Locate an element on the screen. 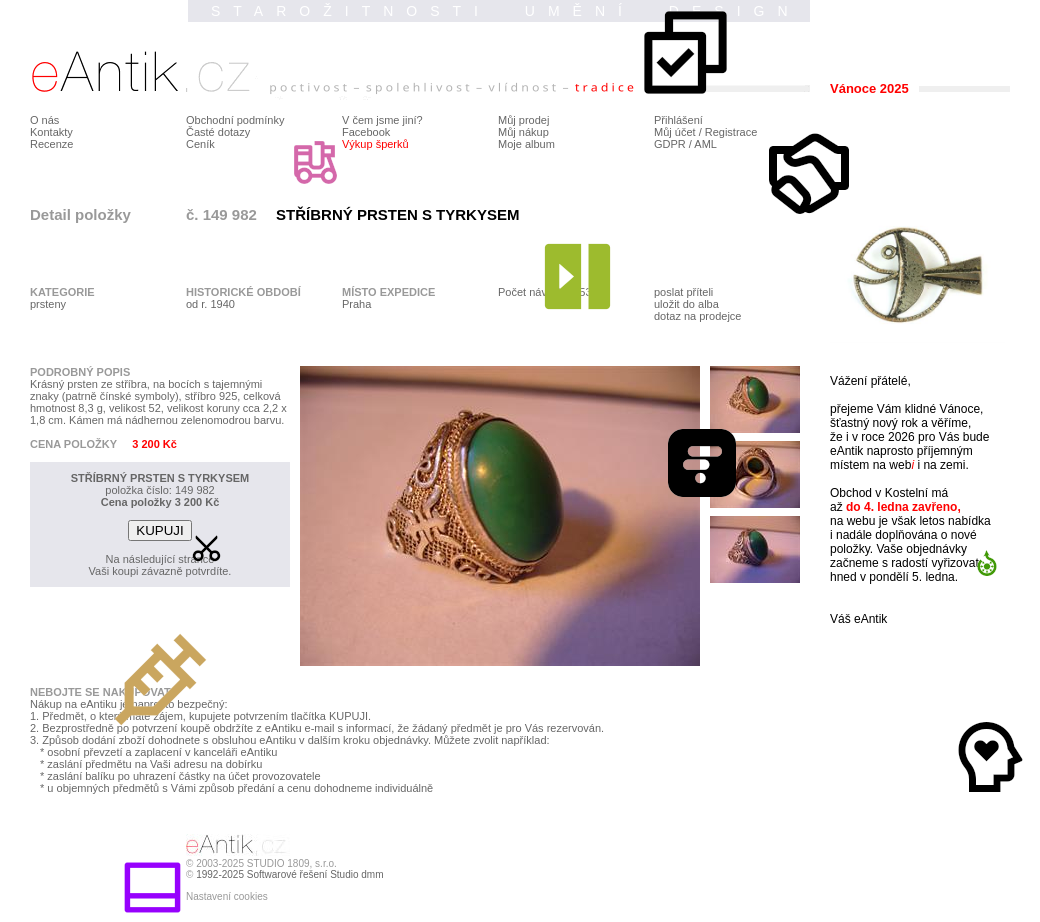  expand the sidebar panel is located at coordinates (577, 276).